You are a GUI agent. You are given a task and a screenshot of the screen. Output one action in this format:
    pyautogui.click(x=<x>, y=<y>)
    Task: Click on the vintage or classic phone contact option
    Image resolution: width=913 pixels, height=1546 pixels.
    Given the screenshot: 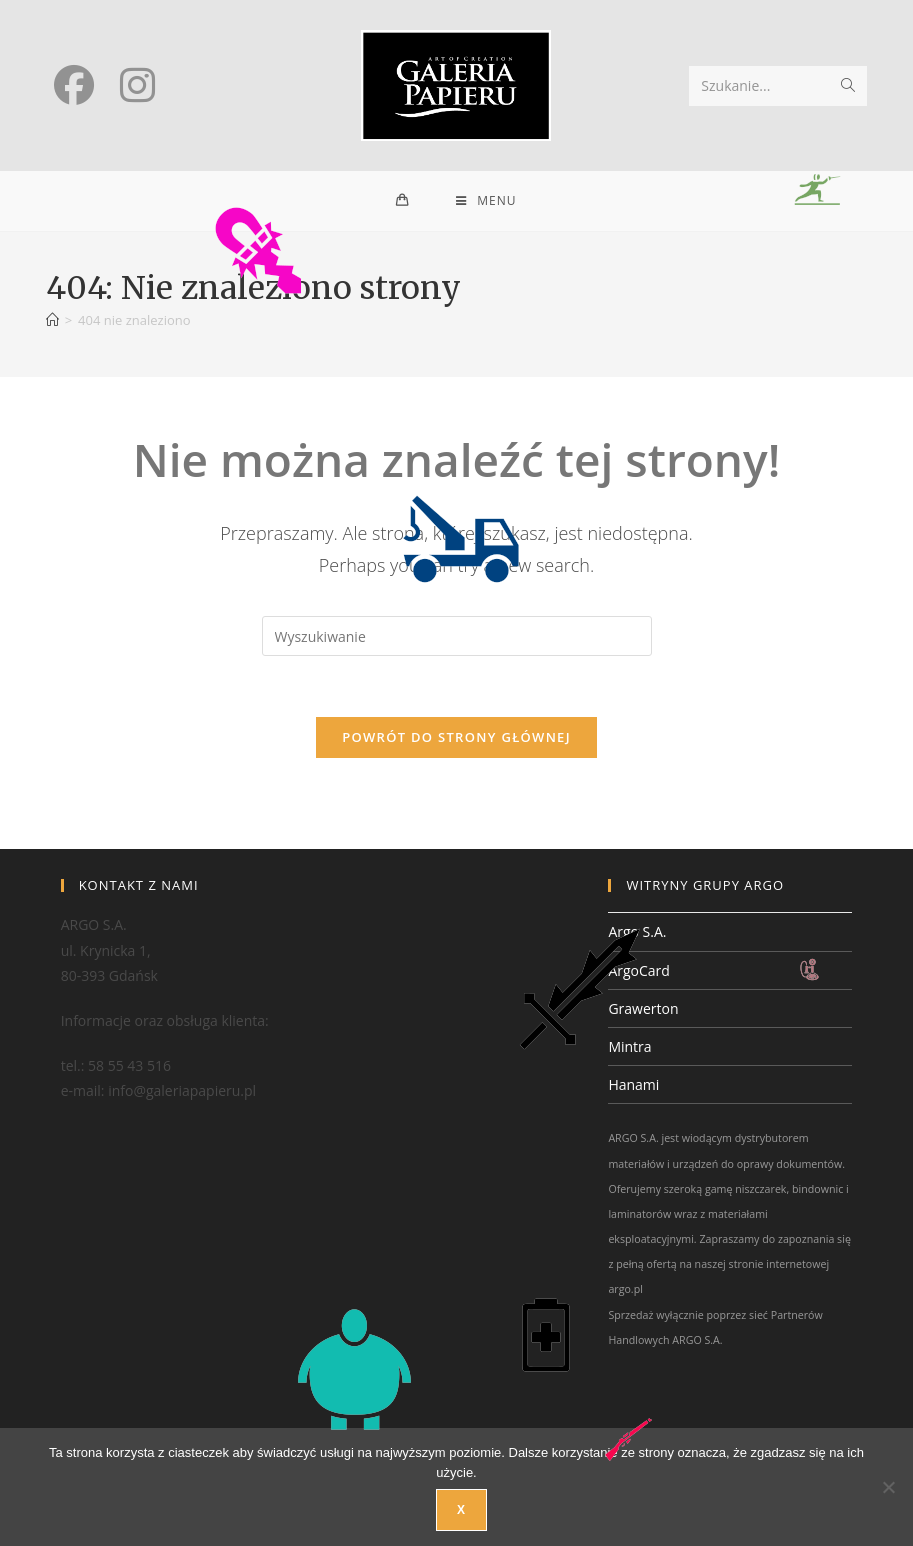 What is the action you would take?
    pyautogui.click(x=809, y=969)
    